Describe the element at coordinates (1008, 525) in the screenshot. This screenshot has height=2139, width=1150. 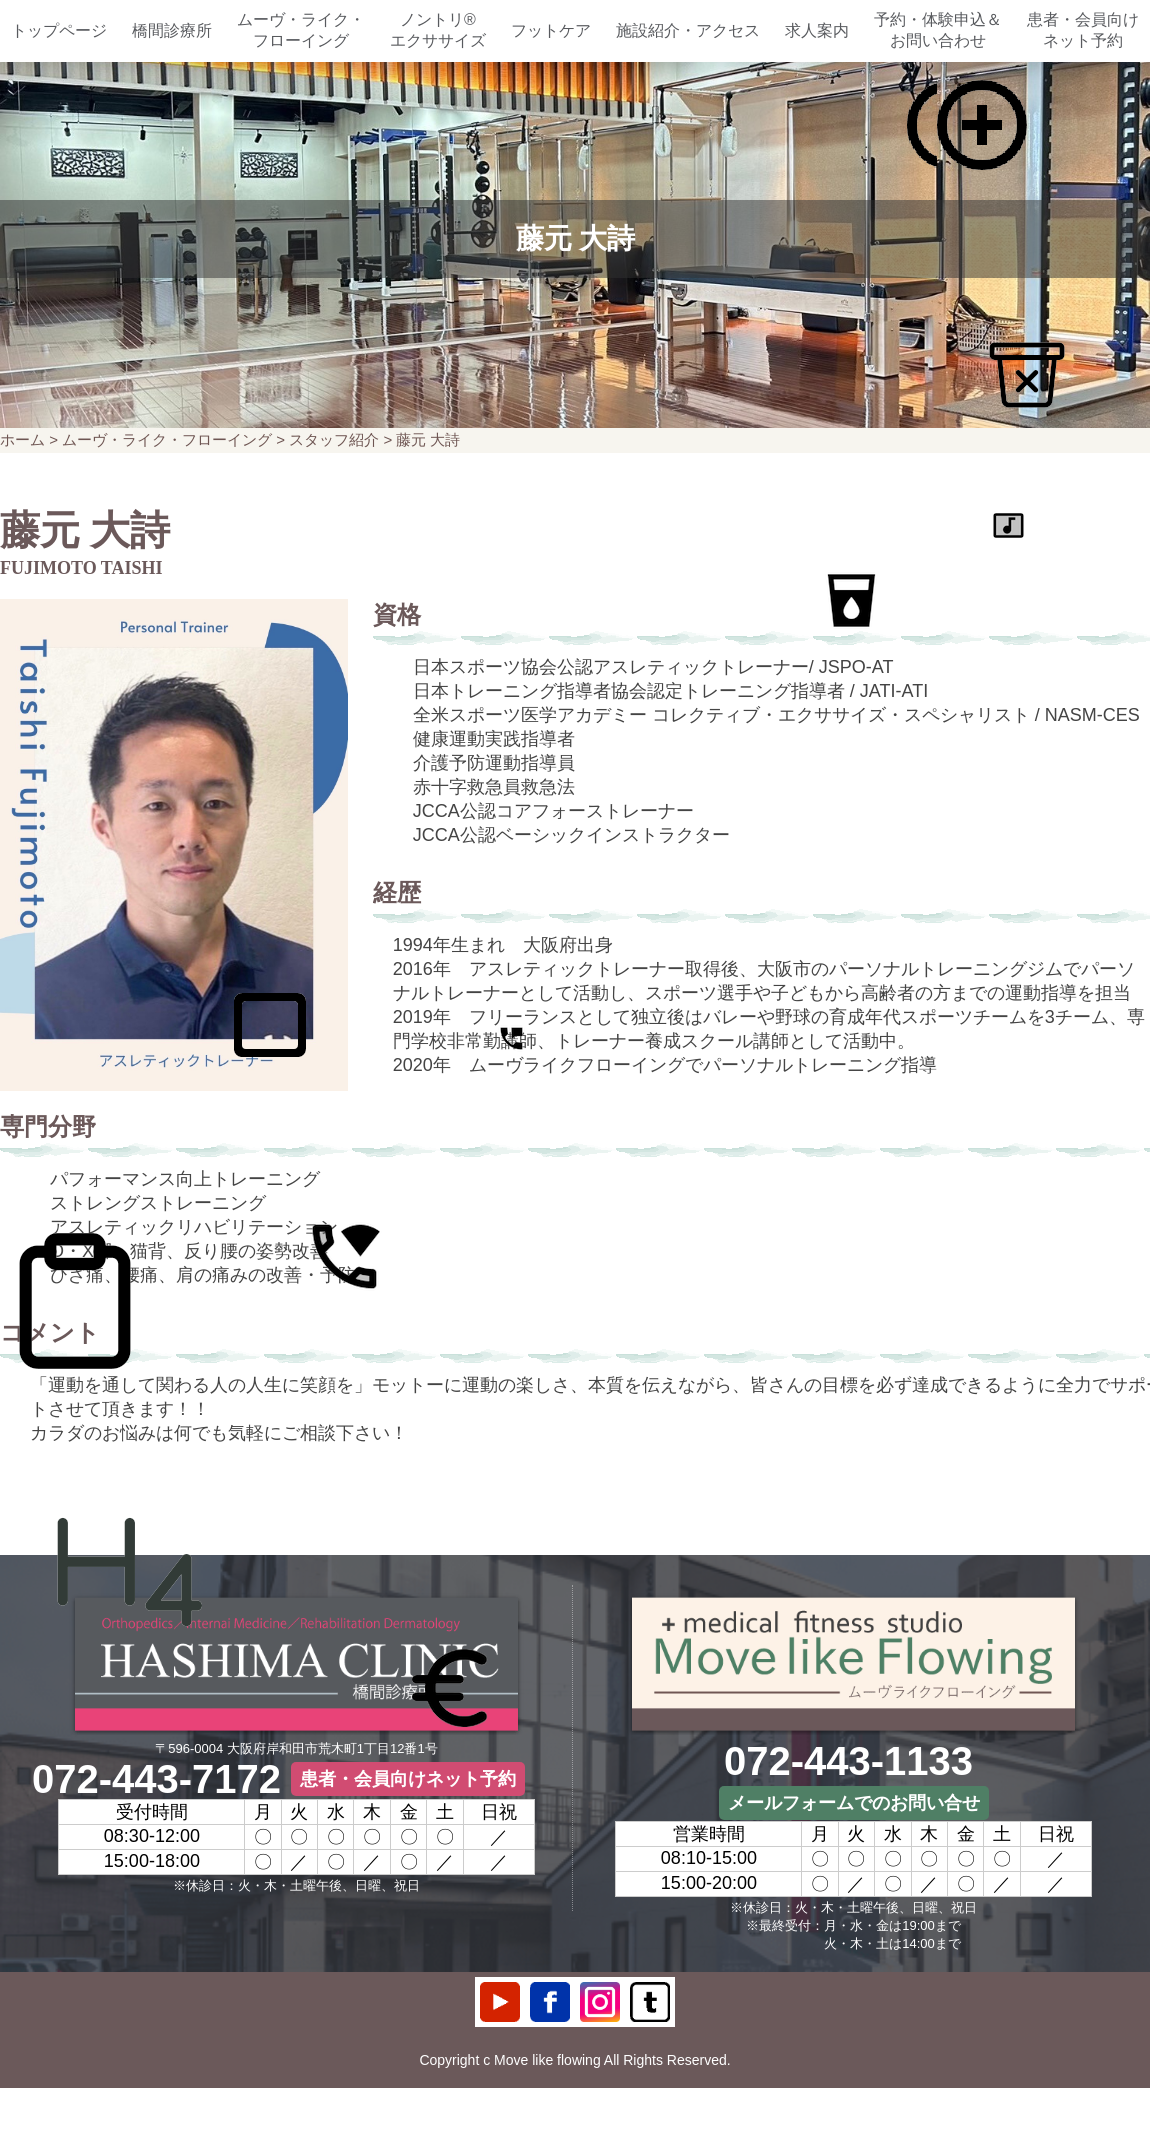
I see `play or view music videos` at that location.